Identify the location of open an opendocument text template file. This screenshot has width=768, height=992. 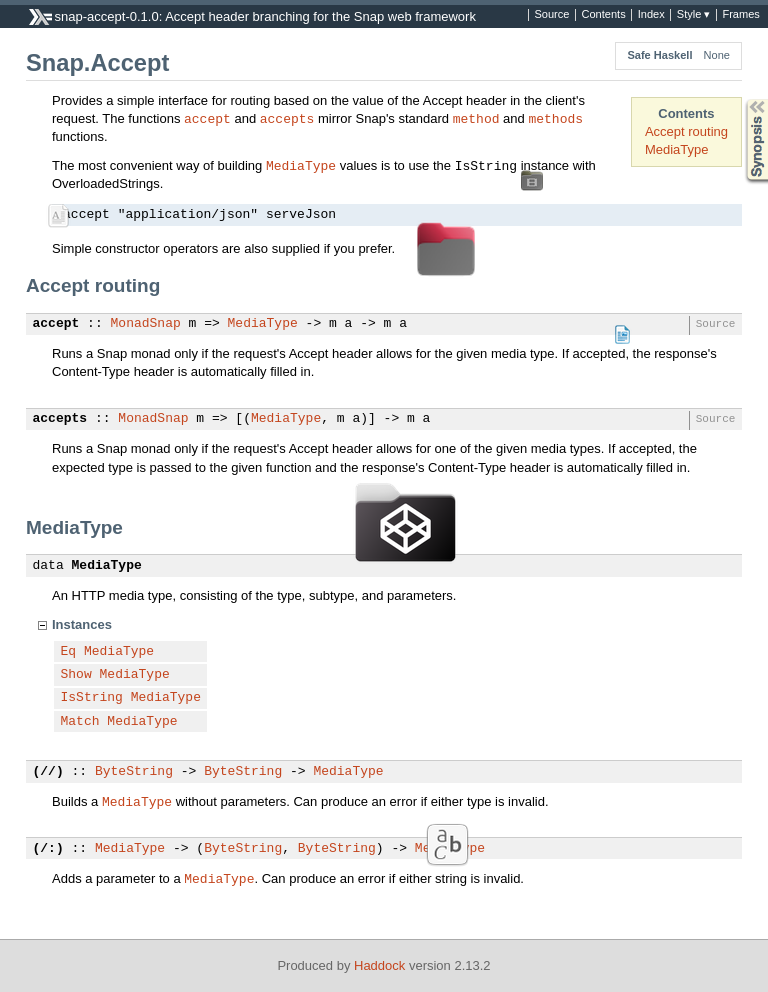
(622, 334).